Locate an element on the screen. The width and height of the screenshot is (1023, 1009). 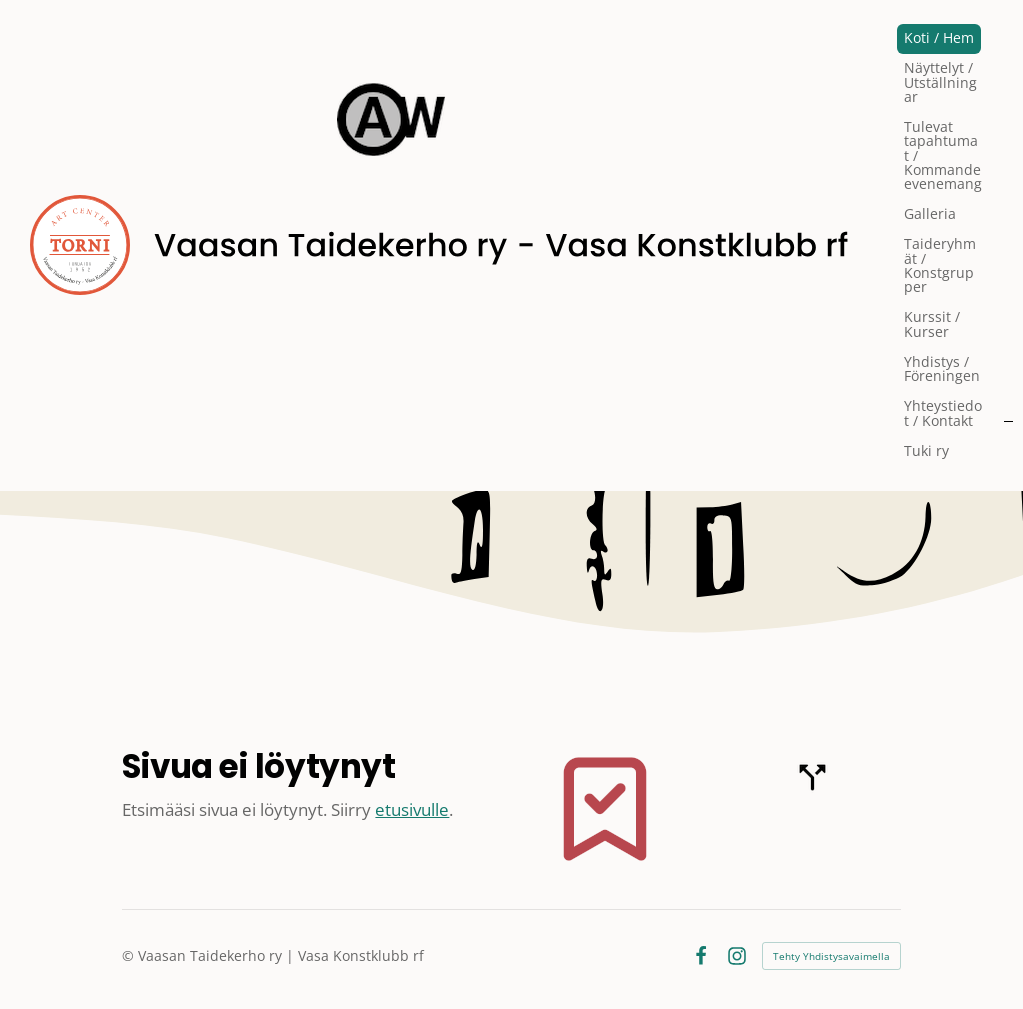
item successfully bookmarked is located at coordinates (605, 809).